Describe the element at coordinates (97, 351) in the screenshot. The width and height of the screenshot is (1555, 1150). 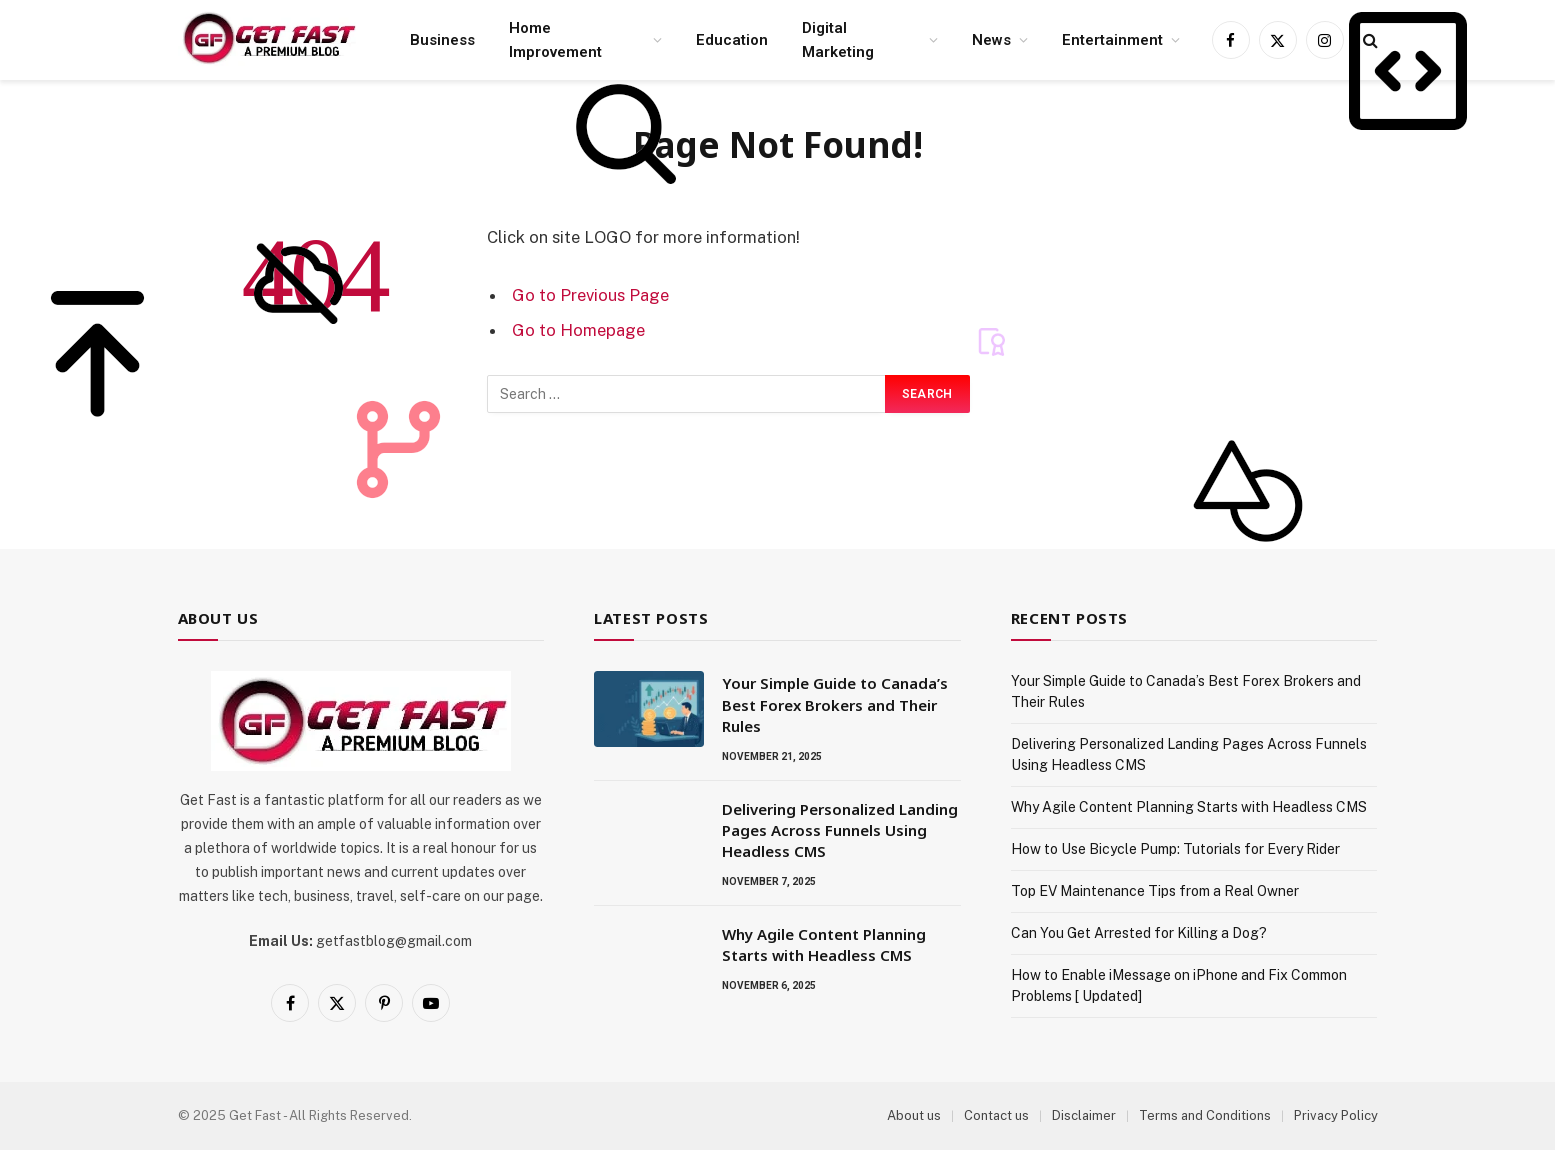
I see `move item to top of list` at that location.